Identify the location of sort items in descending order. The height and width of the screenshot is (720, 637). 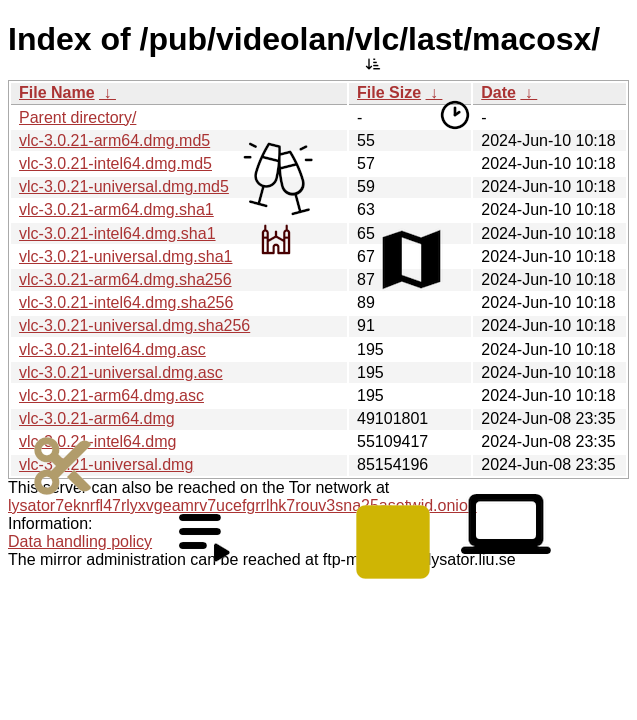
(373, 64).